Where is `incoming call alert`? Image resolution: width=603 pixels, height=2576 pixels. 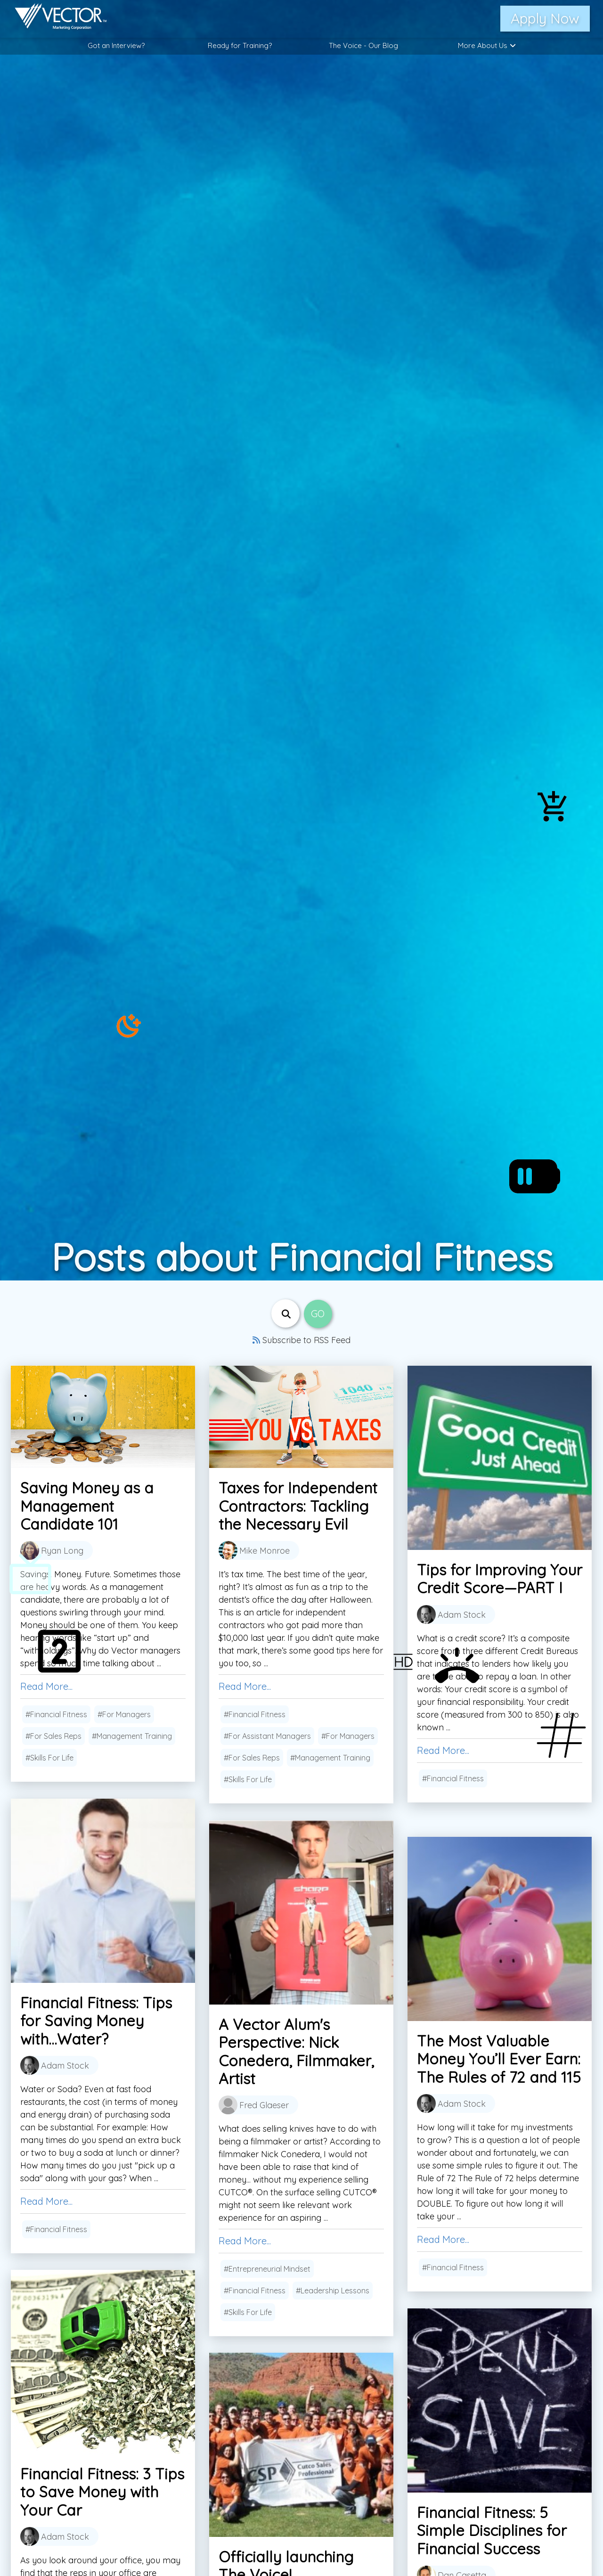 incoming call alert is located at coordinates (457, 1666).